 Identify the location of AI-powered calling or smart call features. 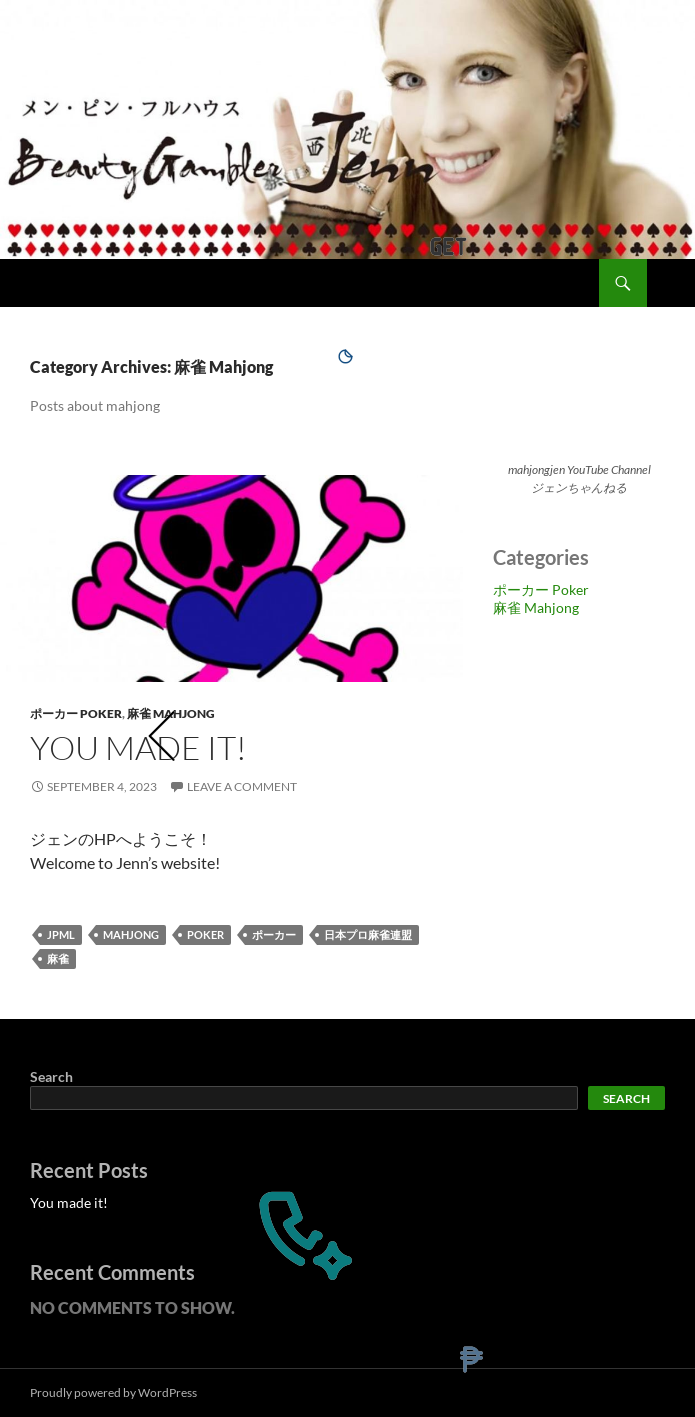
(302, 1230).